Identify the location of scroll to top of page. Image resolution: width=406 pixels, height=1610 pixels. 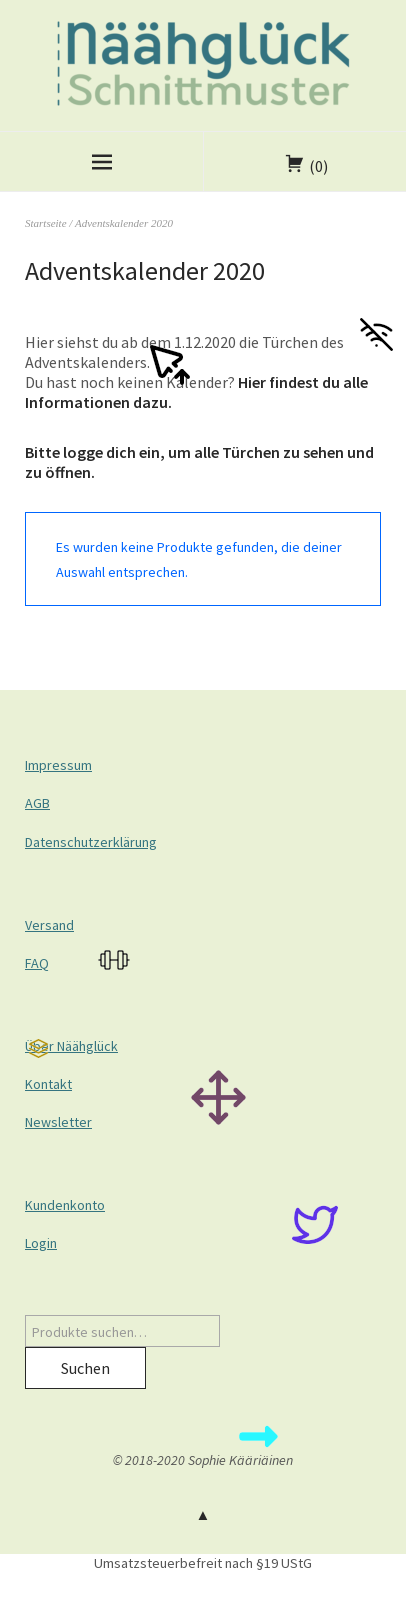
(168, 363).